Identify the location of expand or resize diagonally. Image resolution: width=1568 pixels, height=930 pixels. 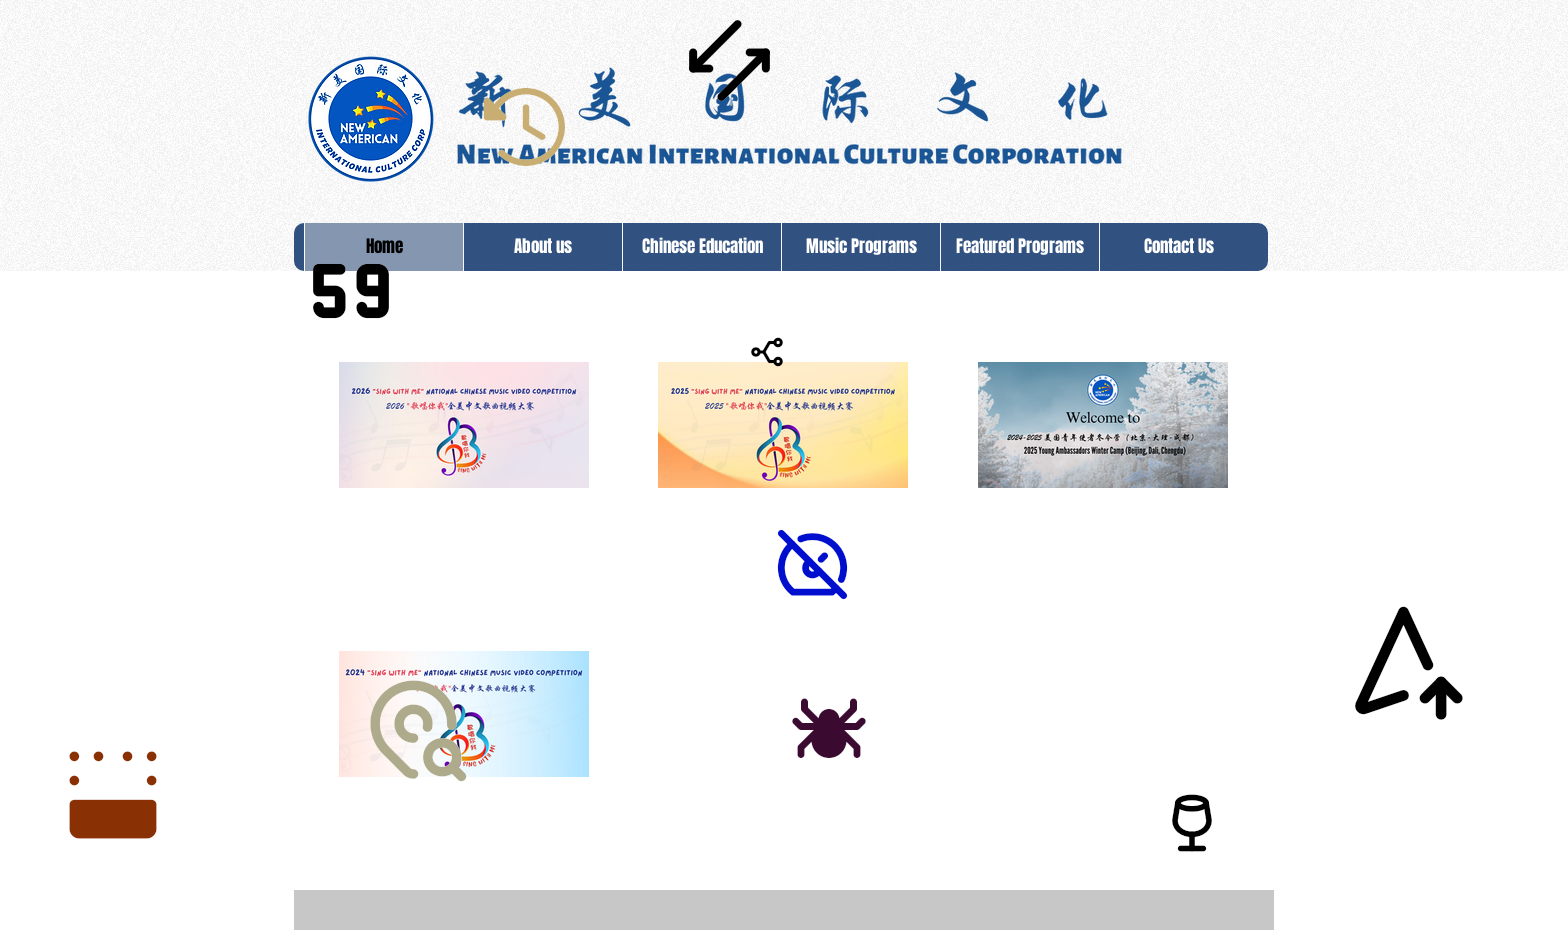
(729, 60).